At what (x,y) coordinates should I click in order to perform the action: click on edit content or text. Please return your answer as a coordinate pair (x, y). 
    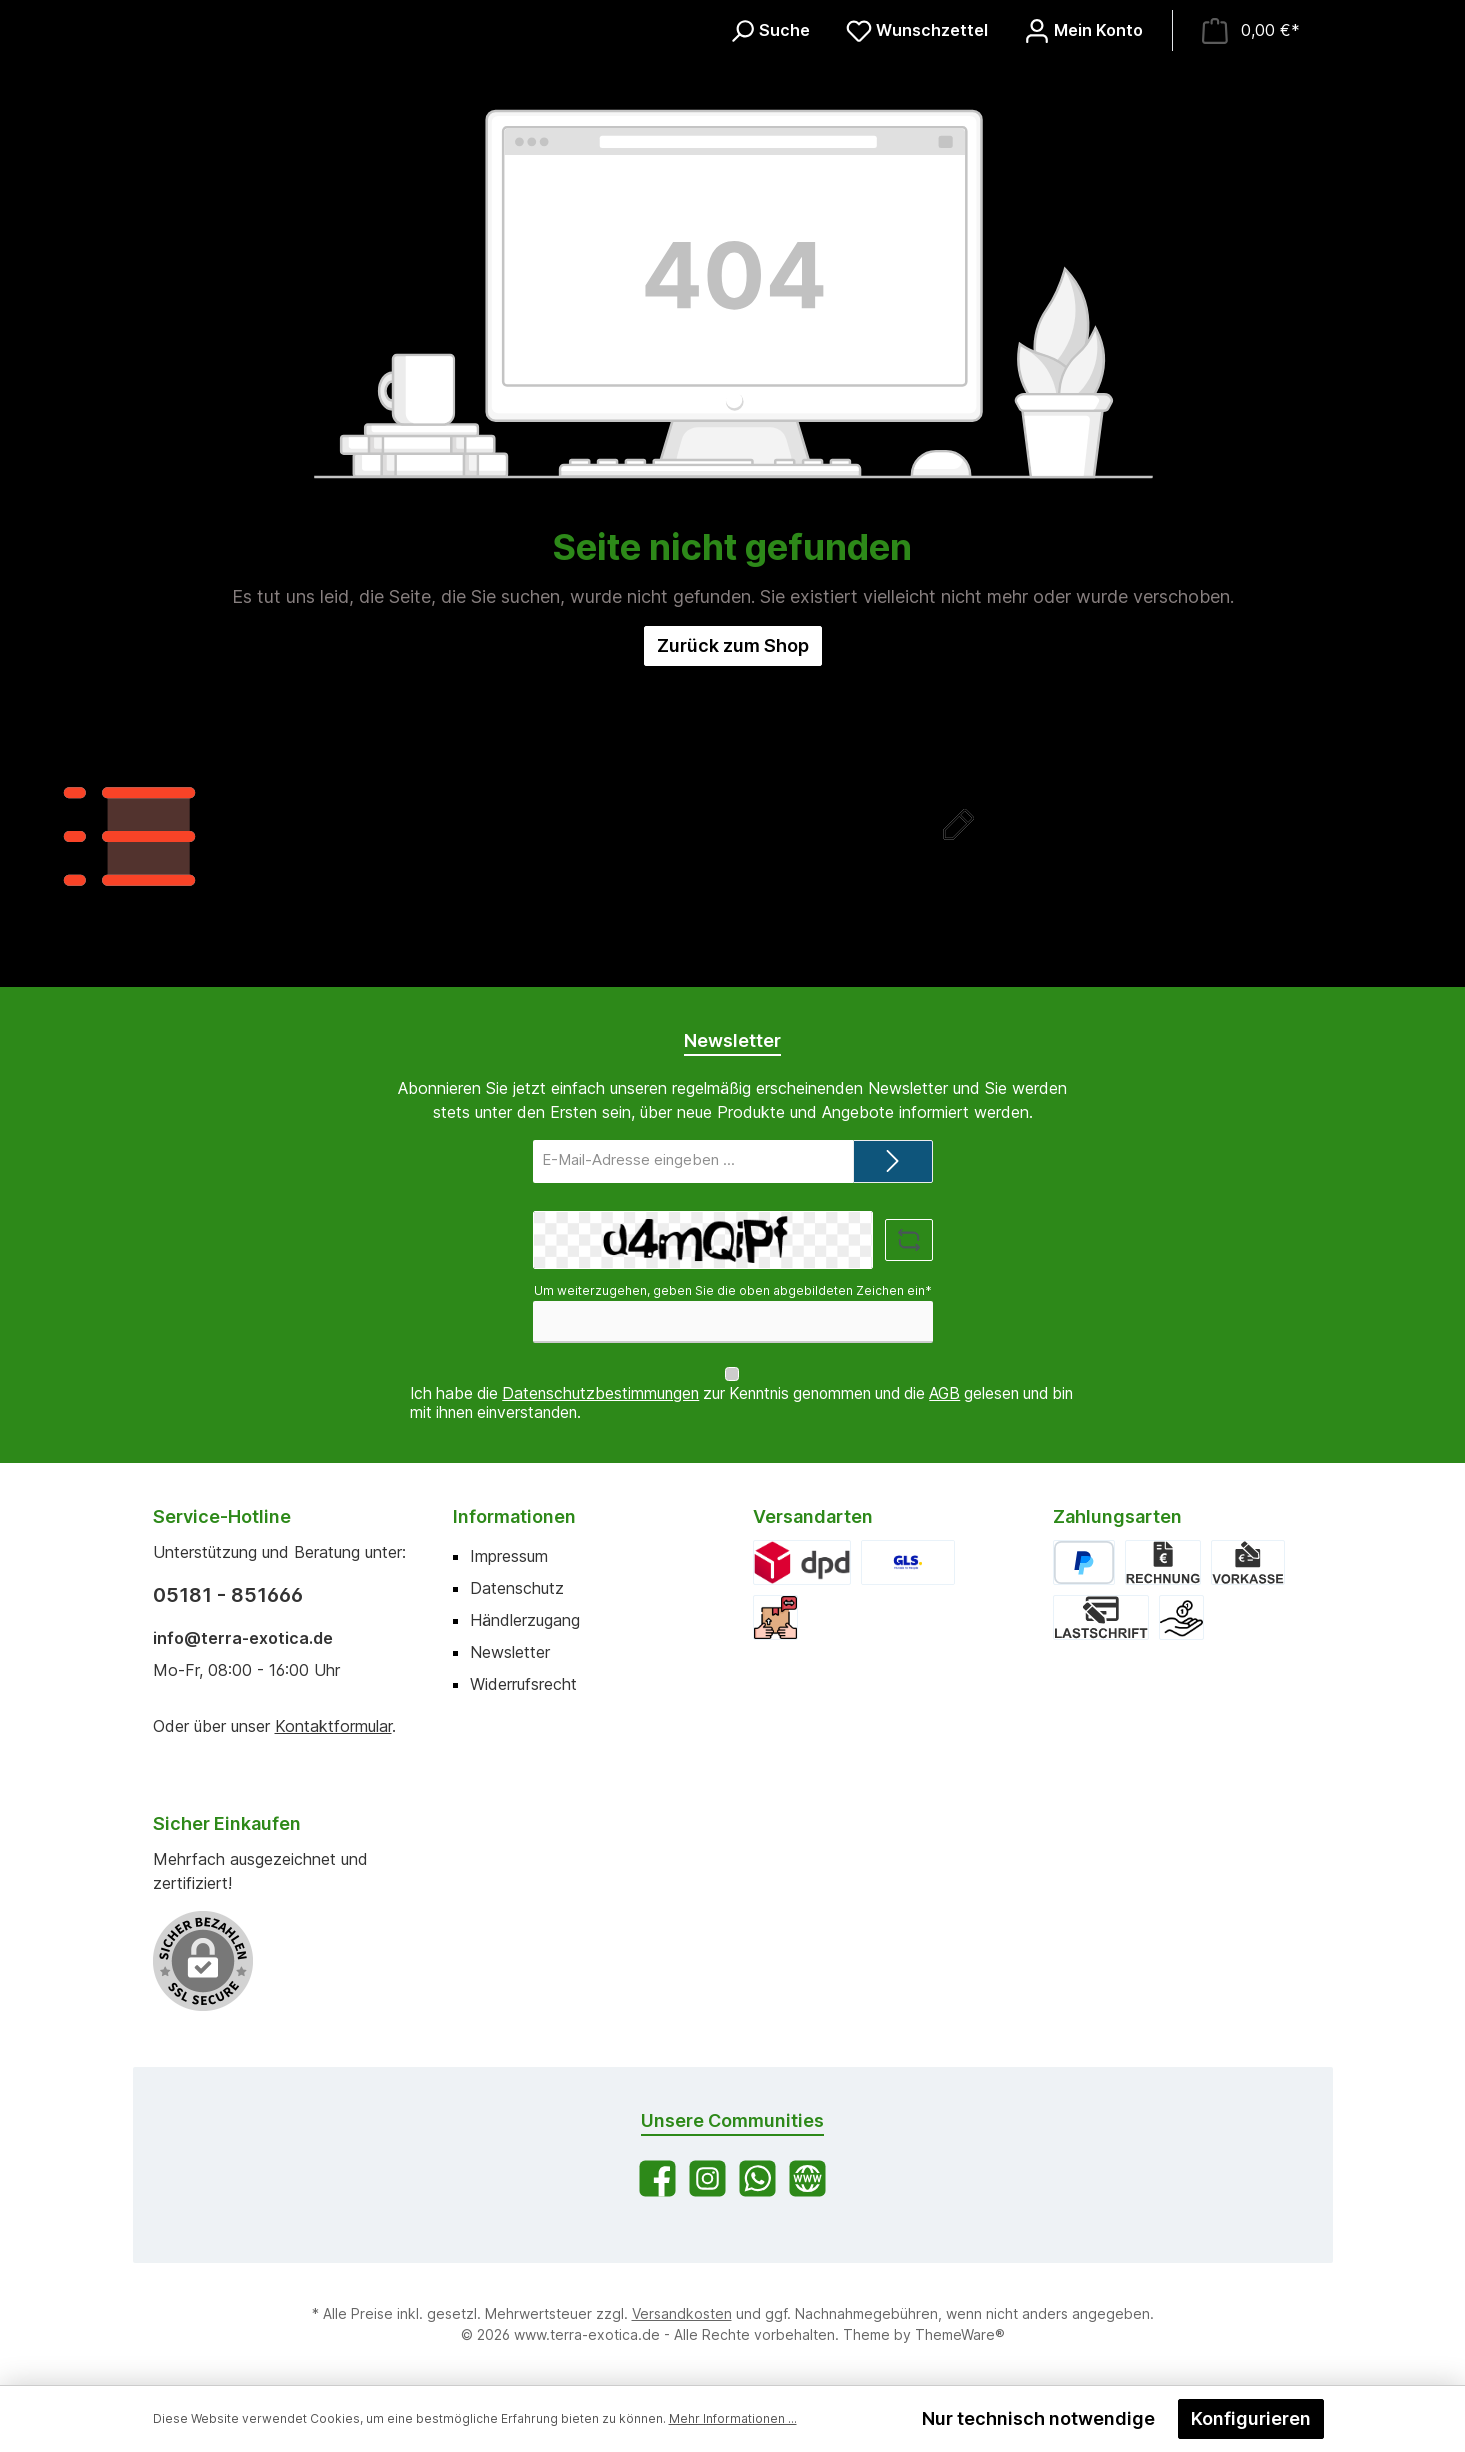
    Looking at the image, I should click on (958, 825).